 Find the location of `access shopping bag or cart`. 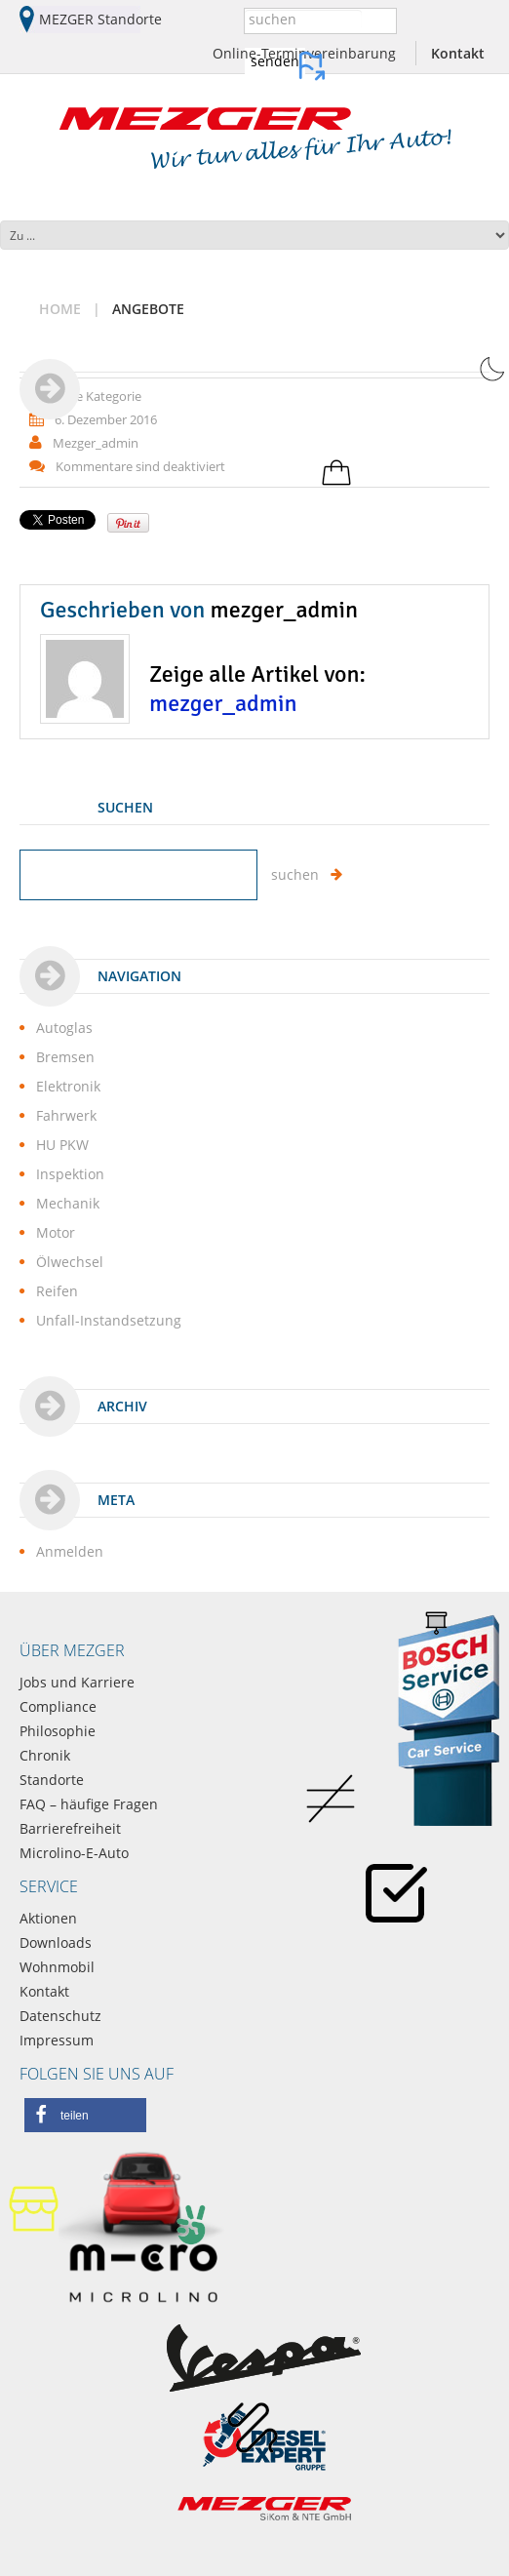

access shopping bag or cart is located at coordinates (336, 474).